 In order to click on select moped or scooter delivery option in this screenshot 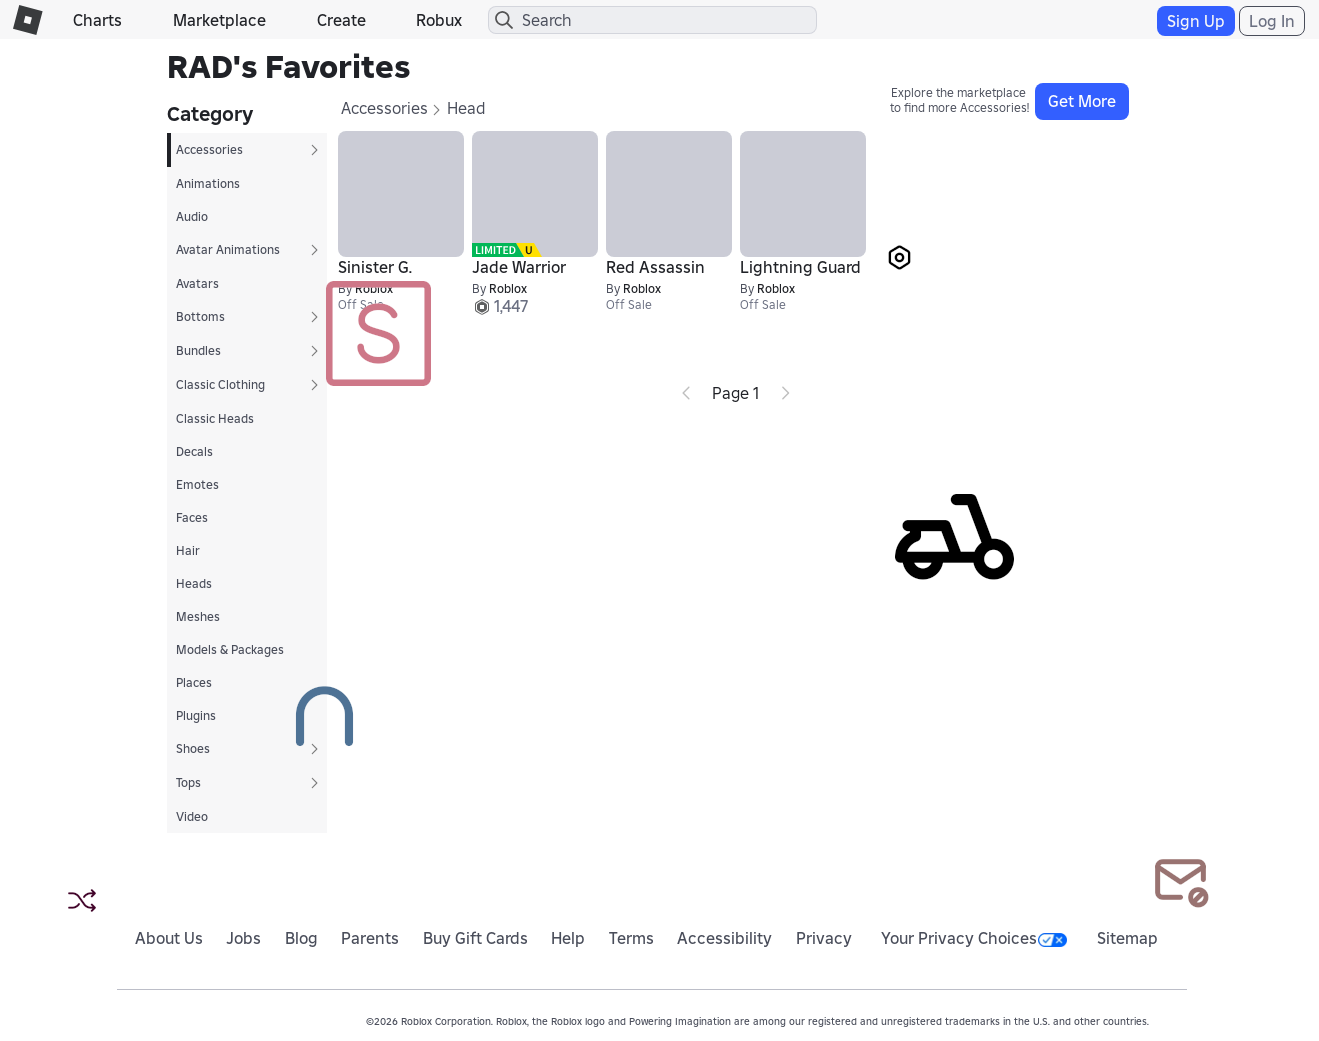, I will do `click(954, 540)`.